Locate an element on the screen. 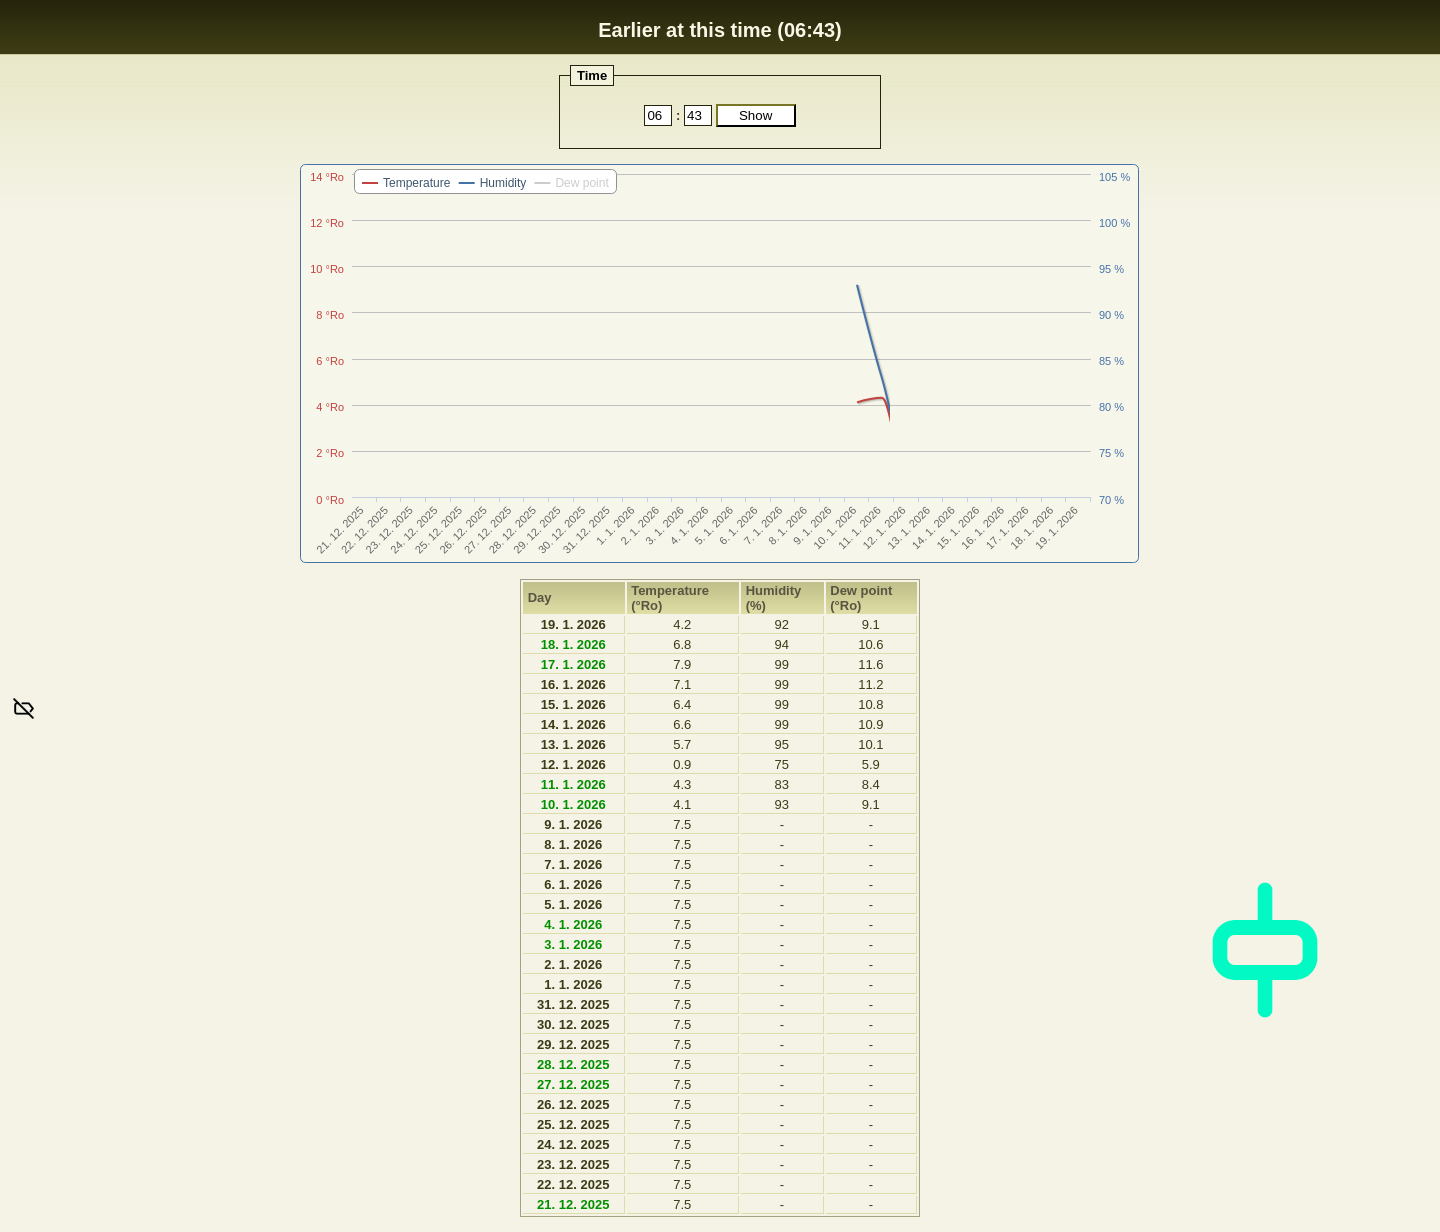  align selected elements to center is located at coordinates (1265, 950).